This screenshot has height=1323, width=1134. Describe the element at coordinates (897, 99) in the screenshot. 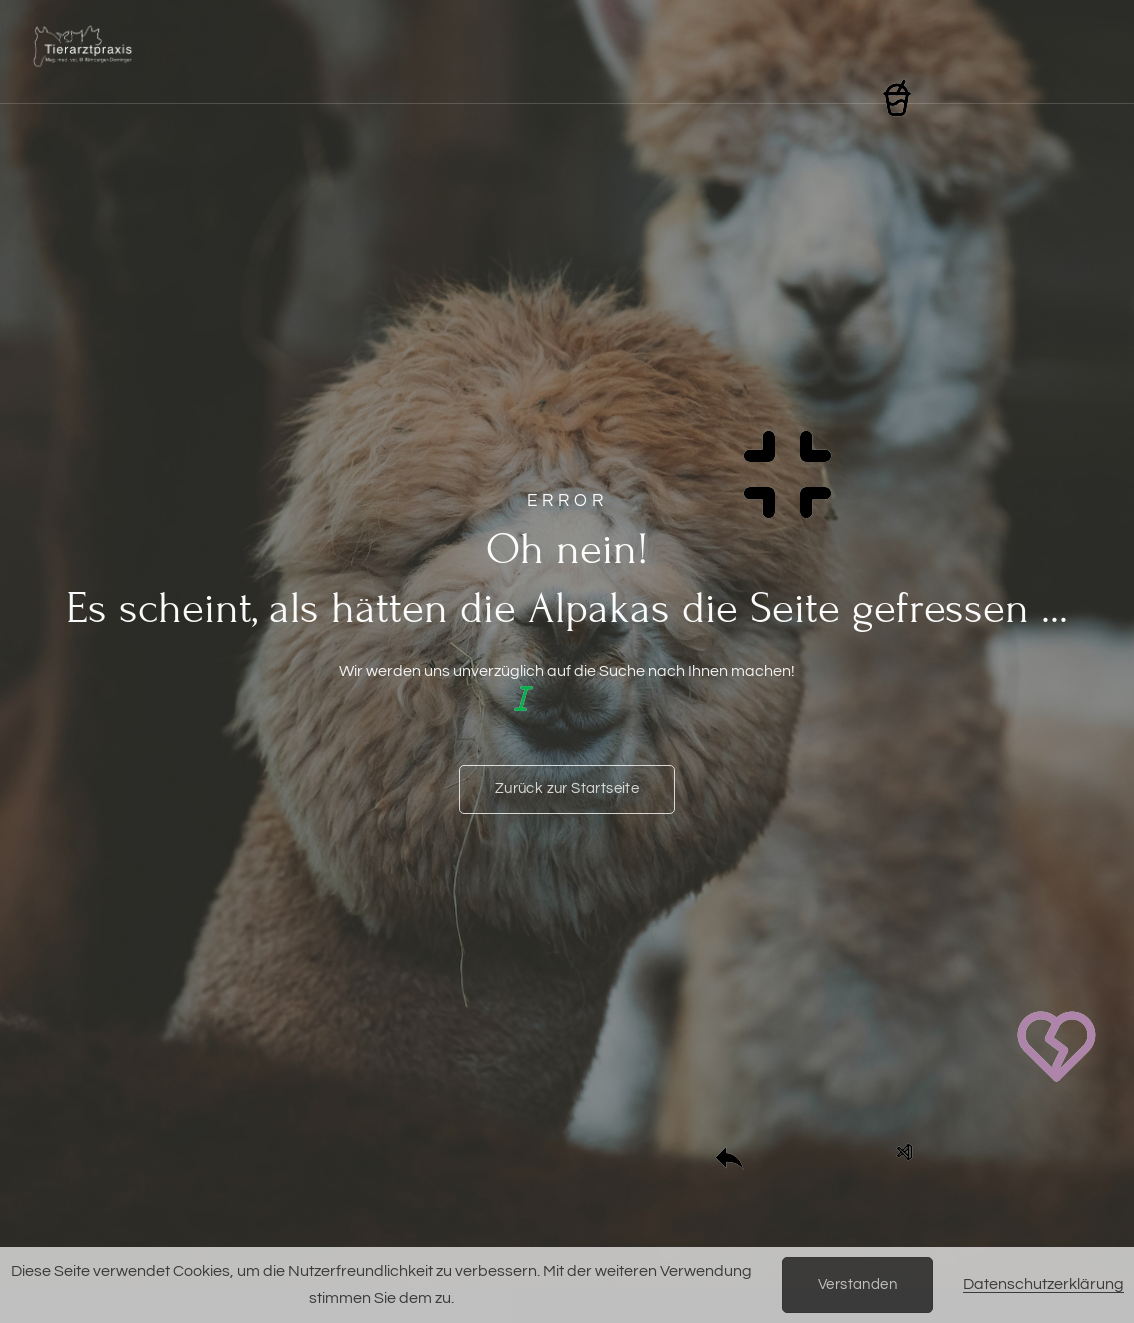

I see `order bubble tea or drinks` at that location.